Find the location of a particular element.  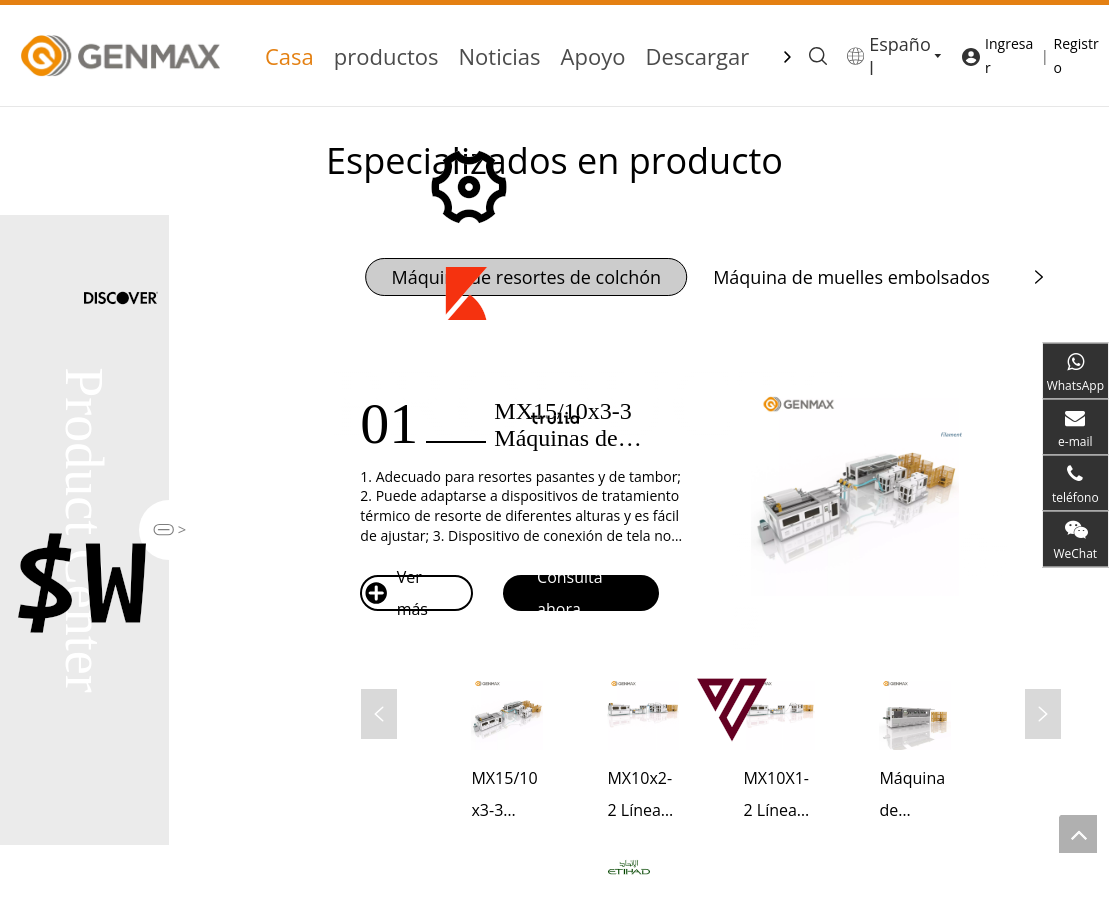

access settings or preferences is located at coordinates (469, 187).